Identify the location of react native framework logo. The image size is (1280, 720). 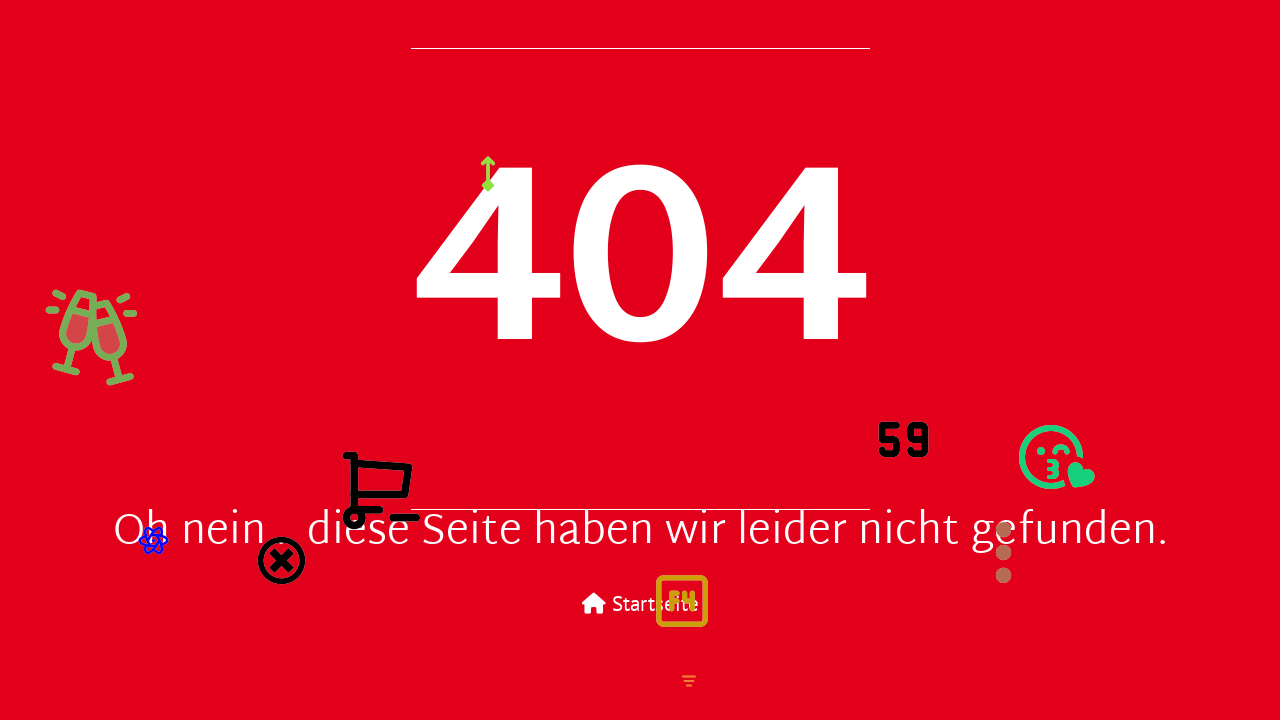
(153, 540).